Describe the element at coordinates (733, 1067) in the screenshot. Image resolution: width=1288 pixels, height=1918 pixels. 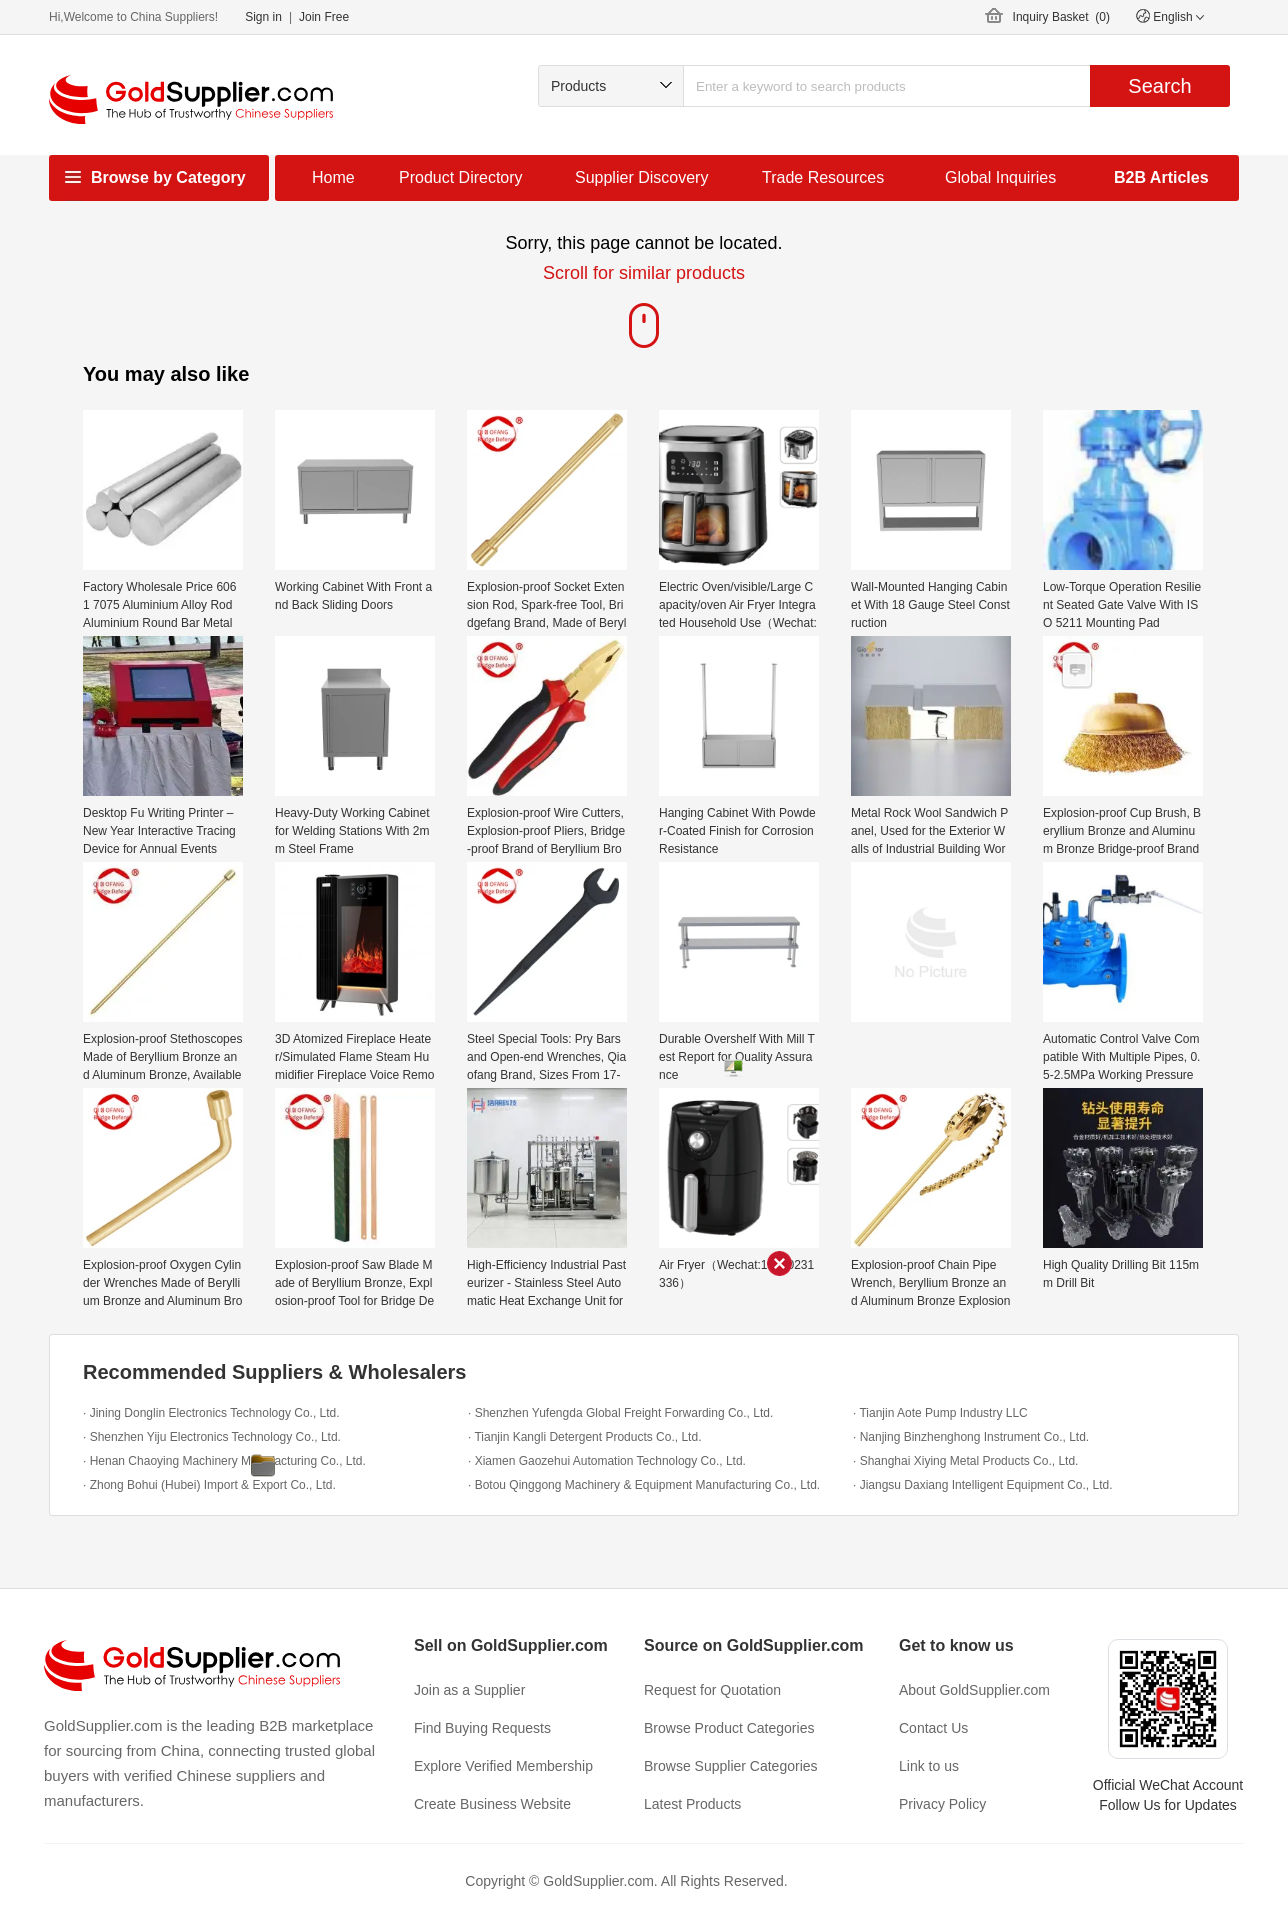
I see `change desktop wallpaper` at that location.